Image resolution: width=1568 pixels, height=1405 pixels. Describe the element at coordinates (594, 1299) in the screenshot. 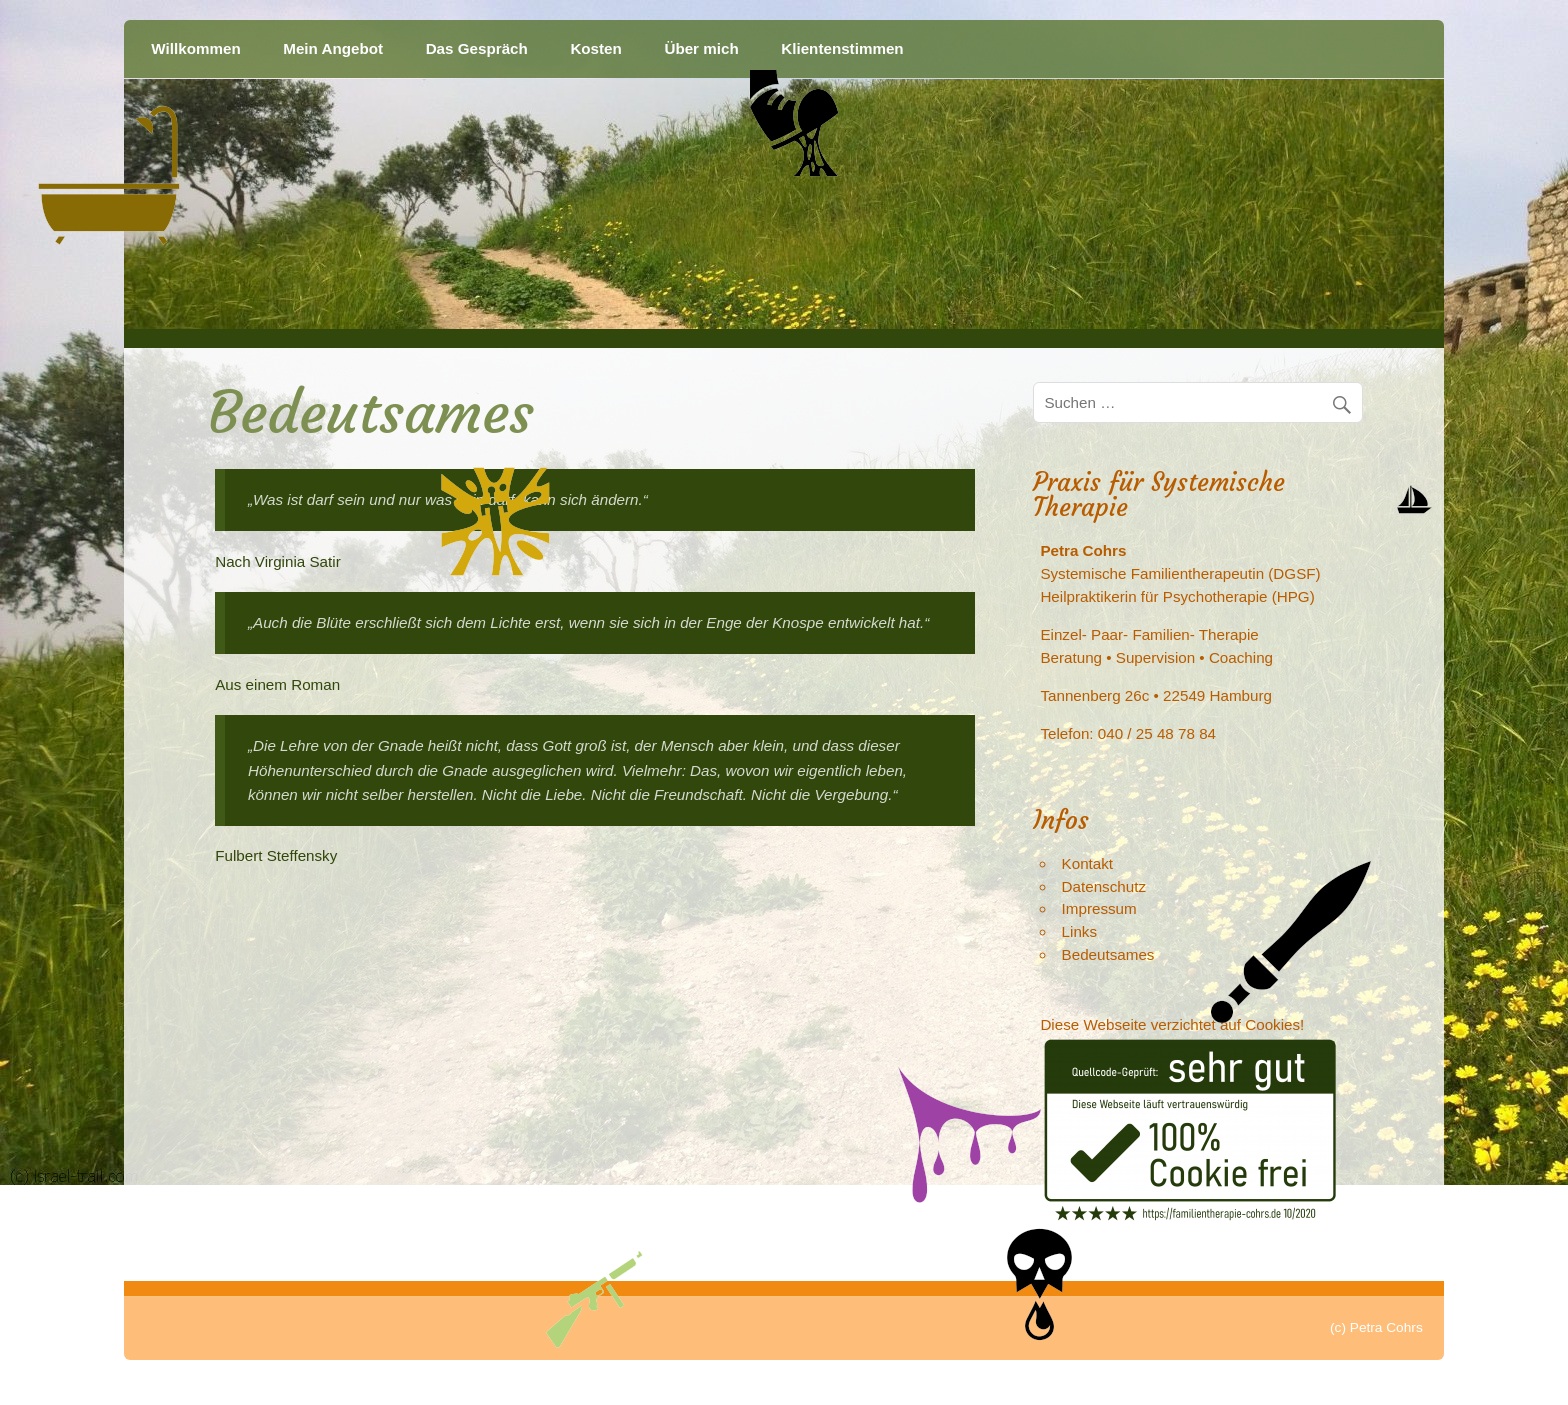

I see `select thompson submachine gun weapon` at that location.